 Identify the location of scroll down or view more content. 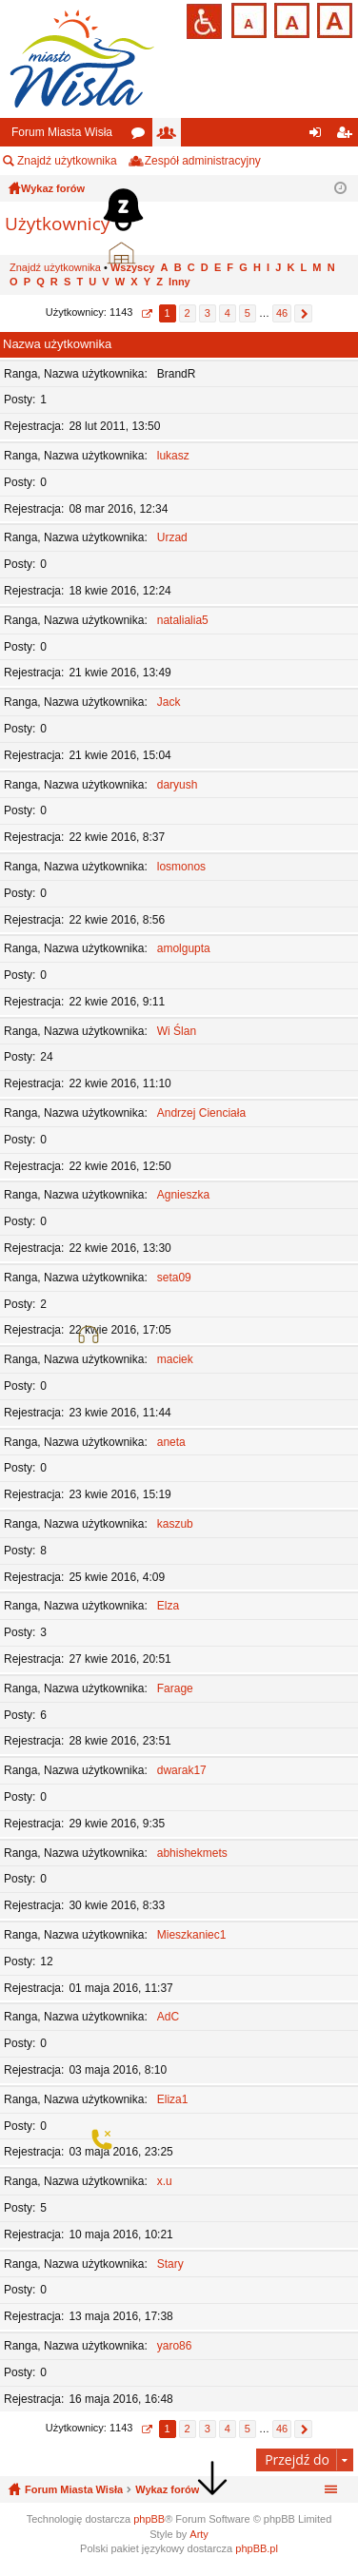
(212, 2478).